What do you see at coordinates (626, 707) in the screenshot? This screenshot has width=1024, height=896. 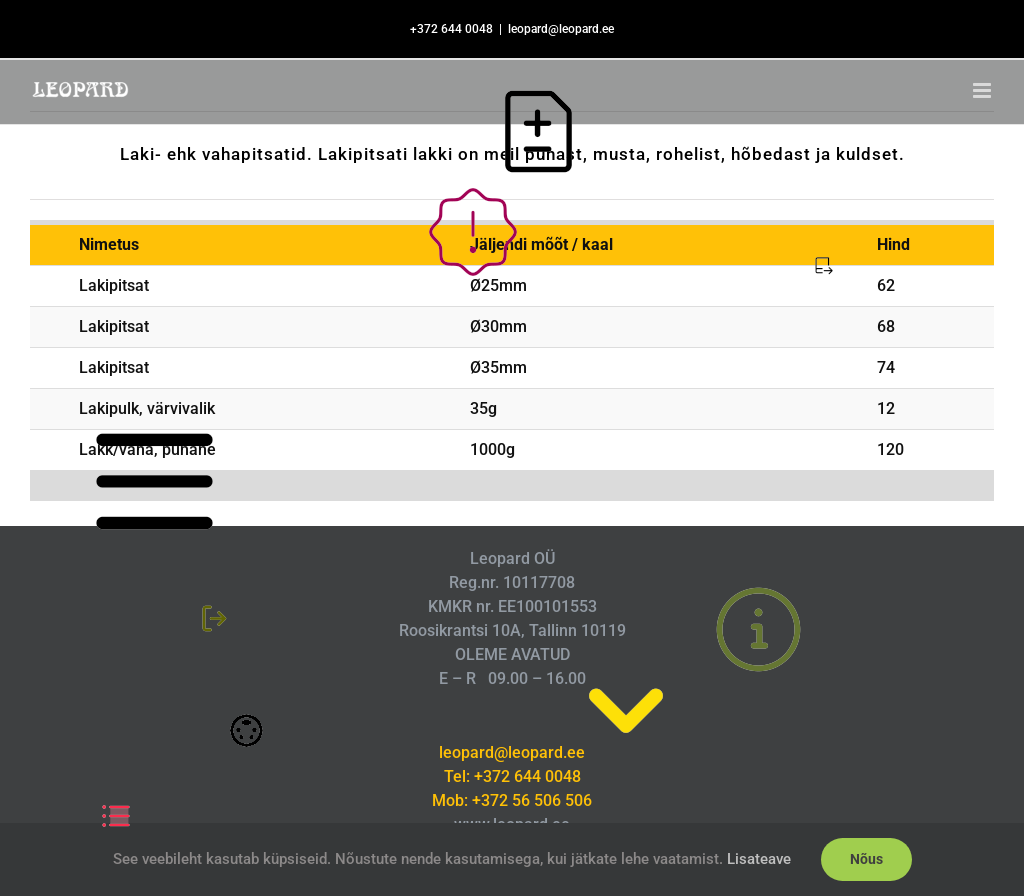 I see `expand a dropdown menu or collapsed section` at bounding box center [626, 707].